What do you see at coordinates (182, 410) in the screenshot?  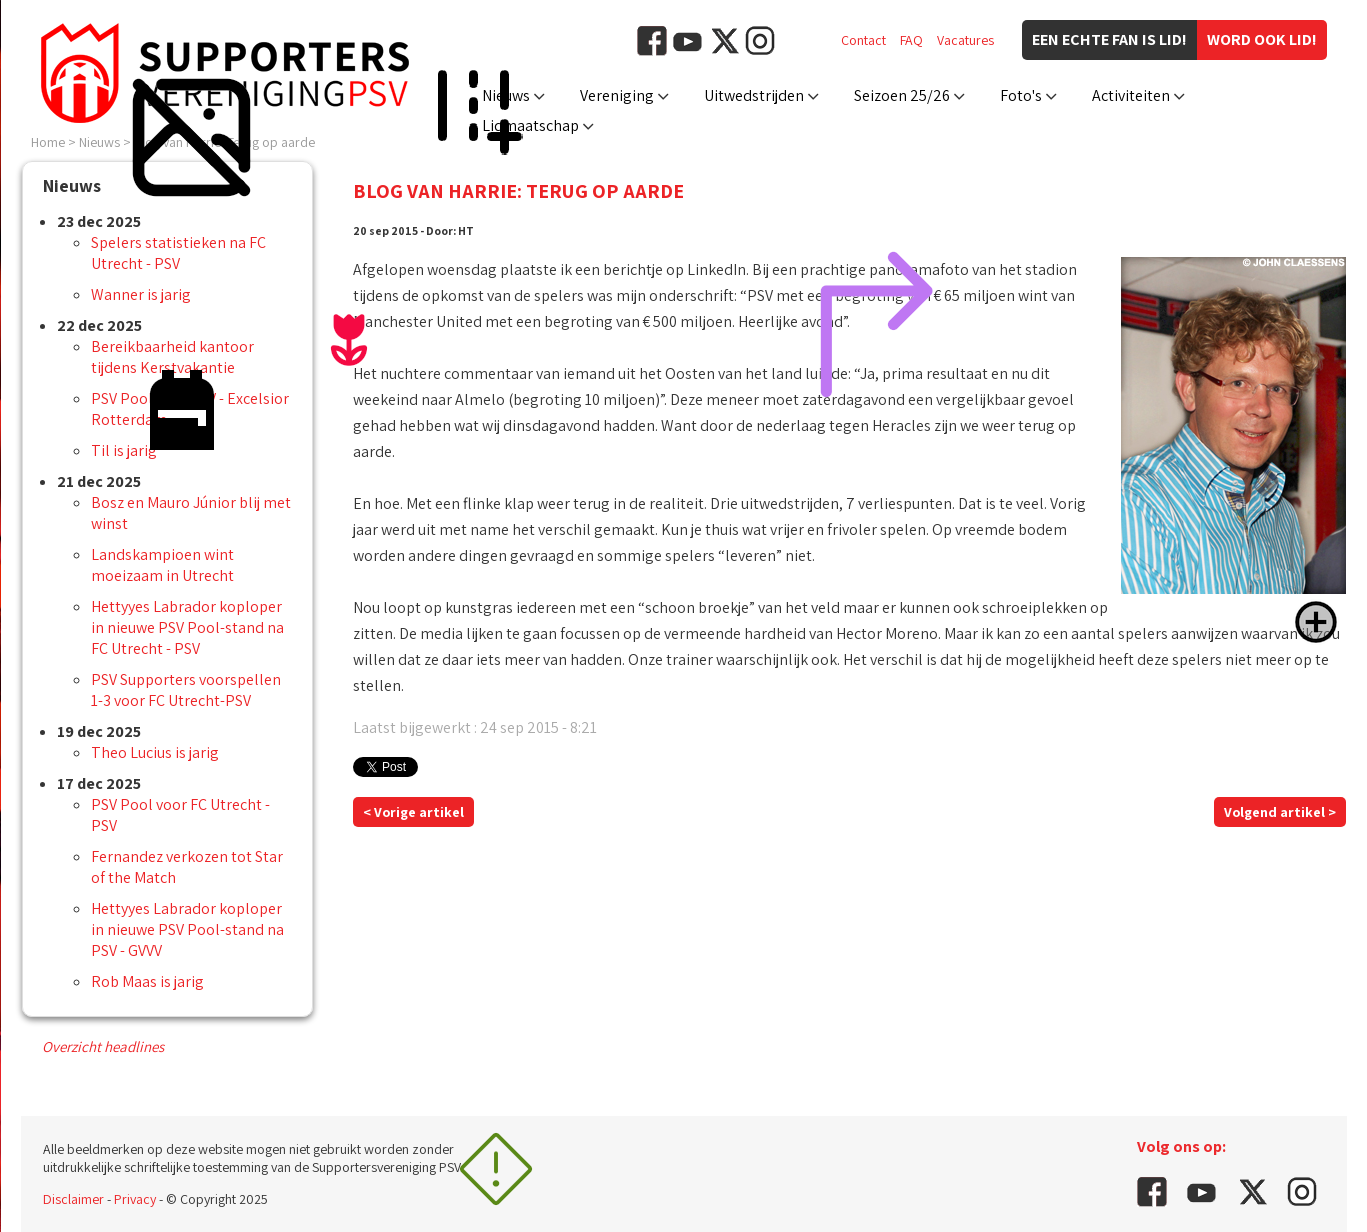 I see `access your backpack or stored items` at bounding box center [182, 410].